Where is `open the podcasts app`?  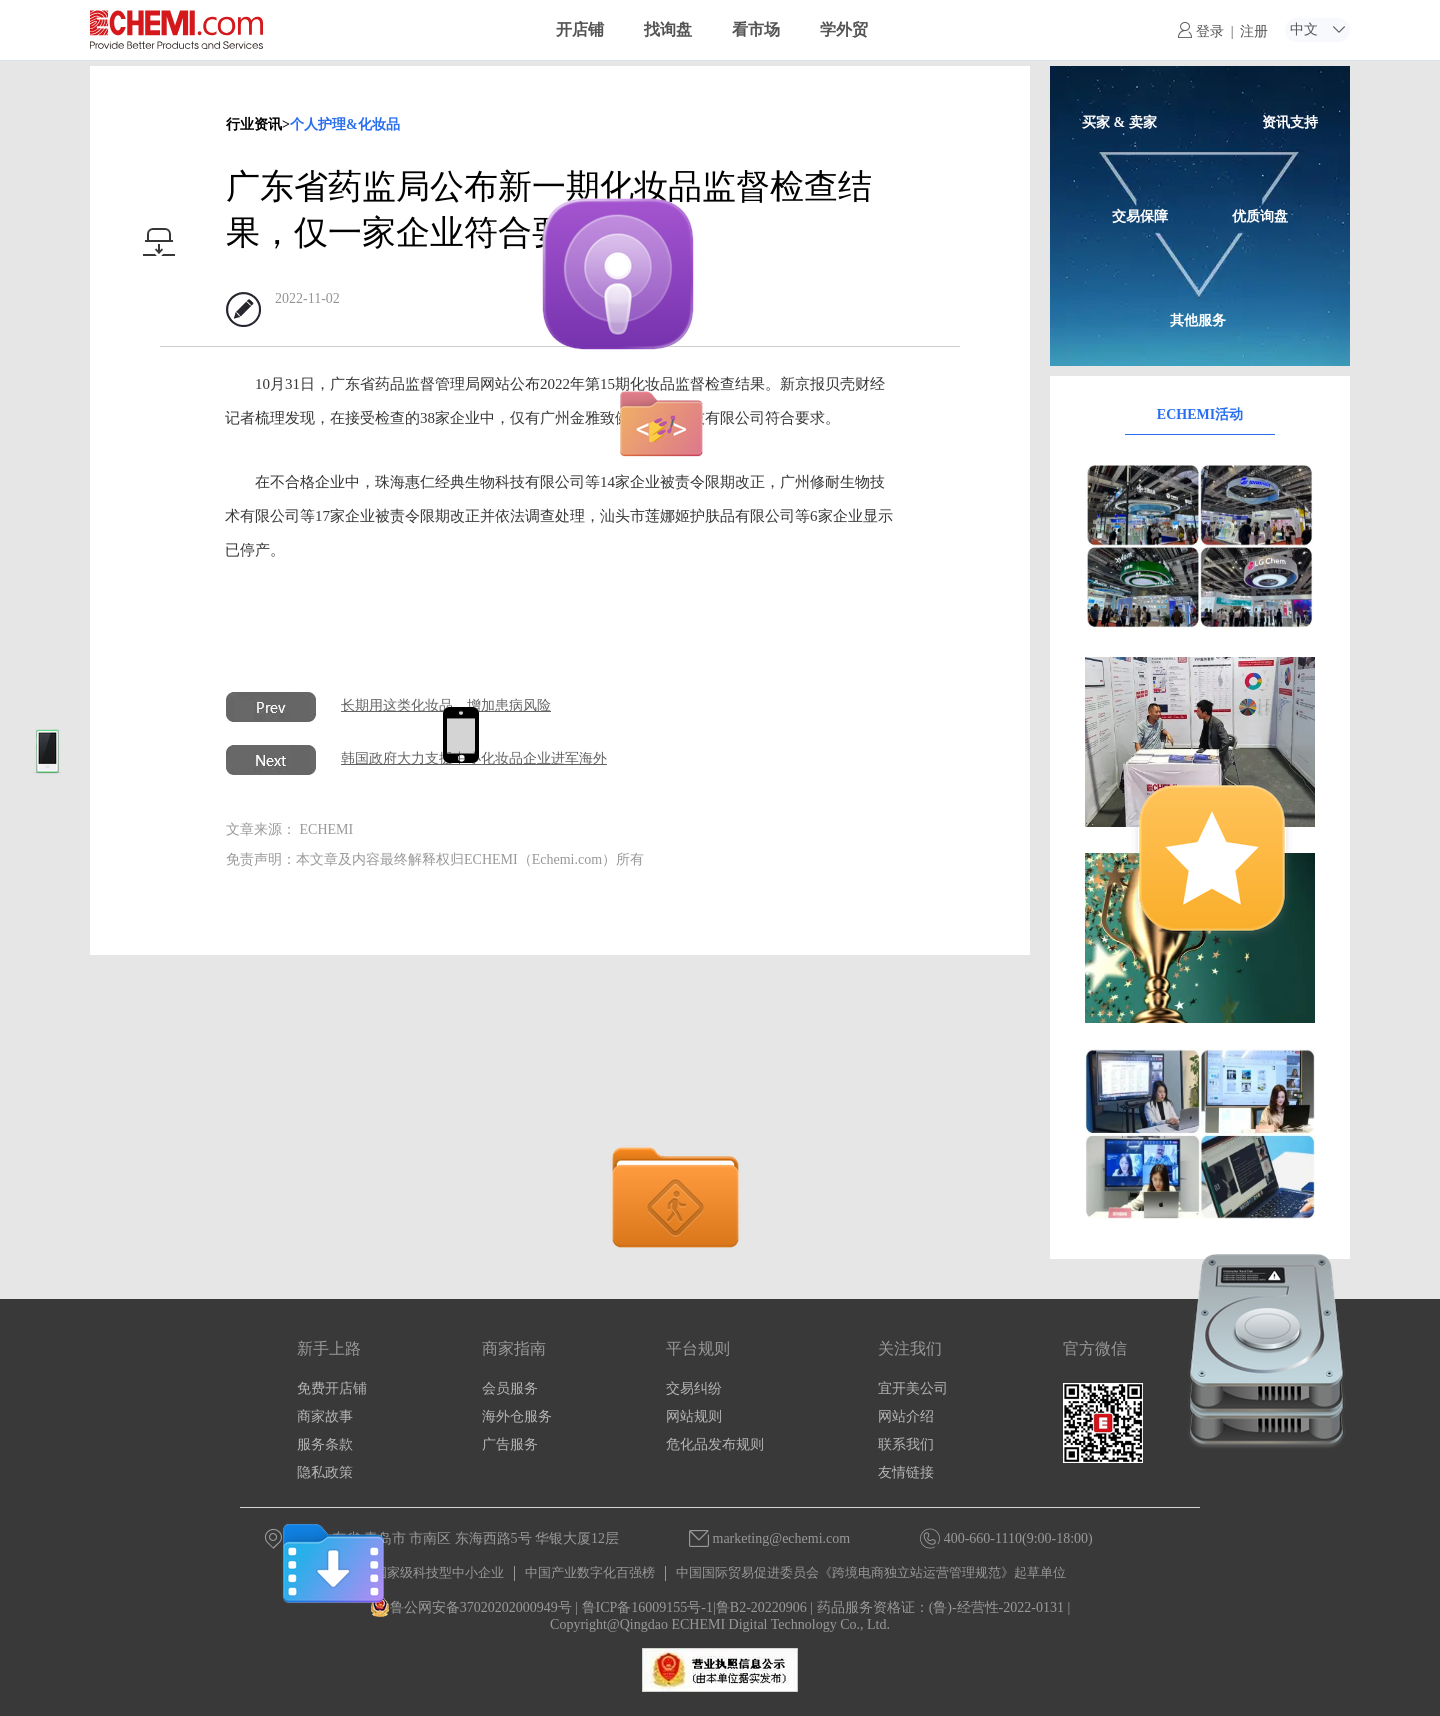 open the podcasts app is located at coordinates (618, 274).